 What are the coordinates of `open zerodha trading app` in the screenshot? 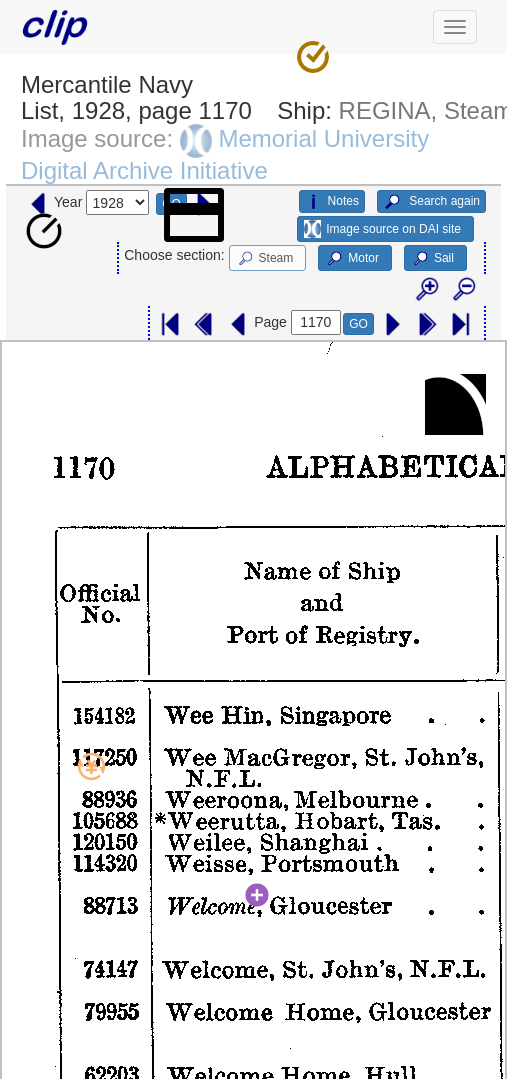 It's located at (455, 404).